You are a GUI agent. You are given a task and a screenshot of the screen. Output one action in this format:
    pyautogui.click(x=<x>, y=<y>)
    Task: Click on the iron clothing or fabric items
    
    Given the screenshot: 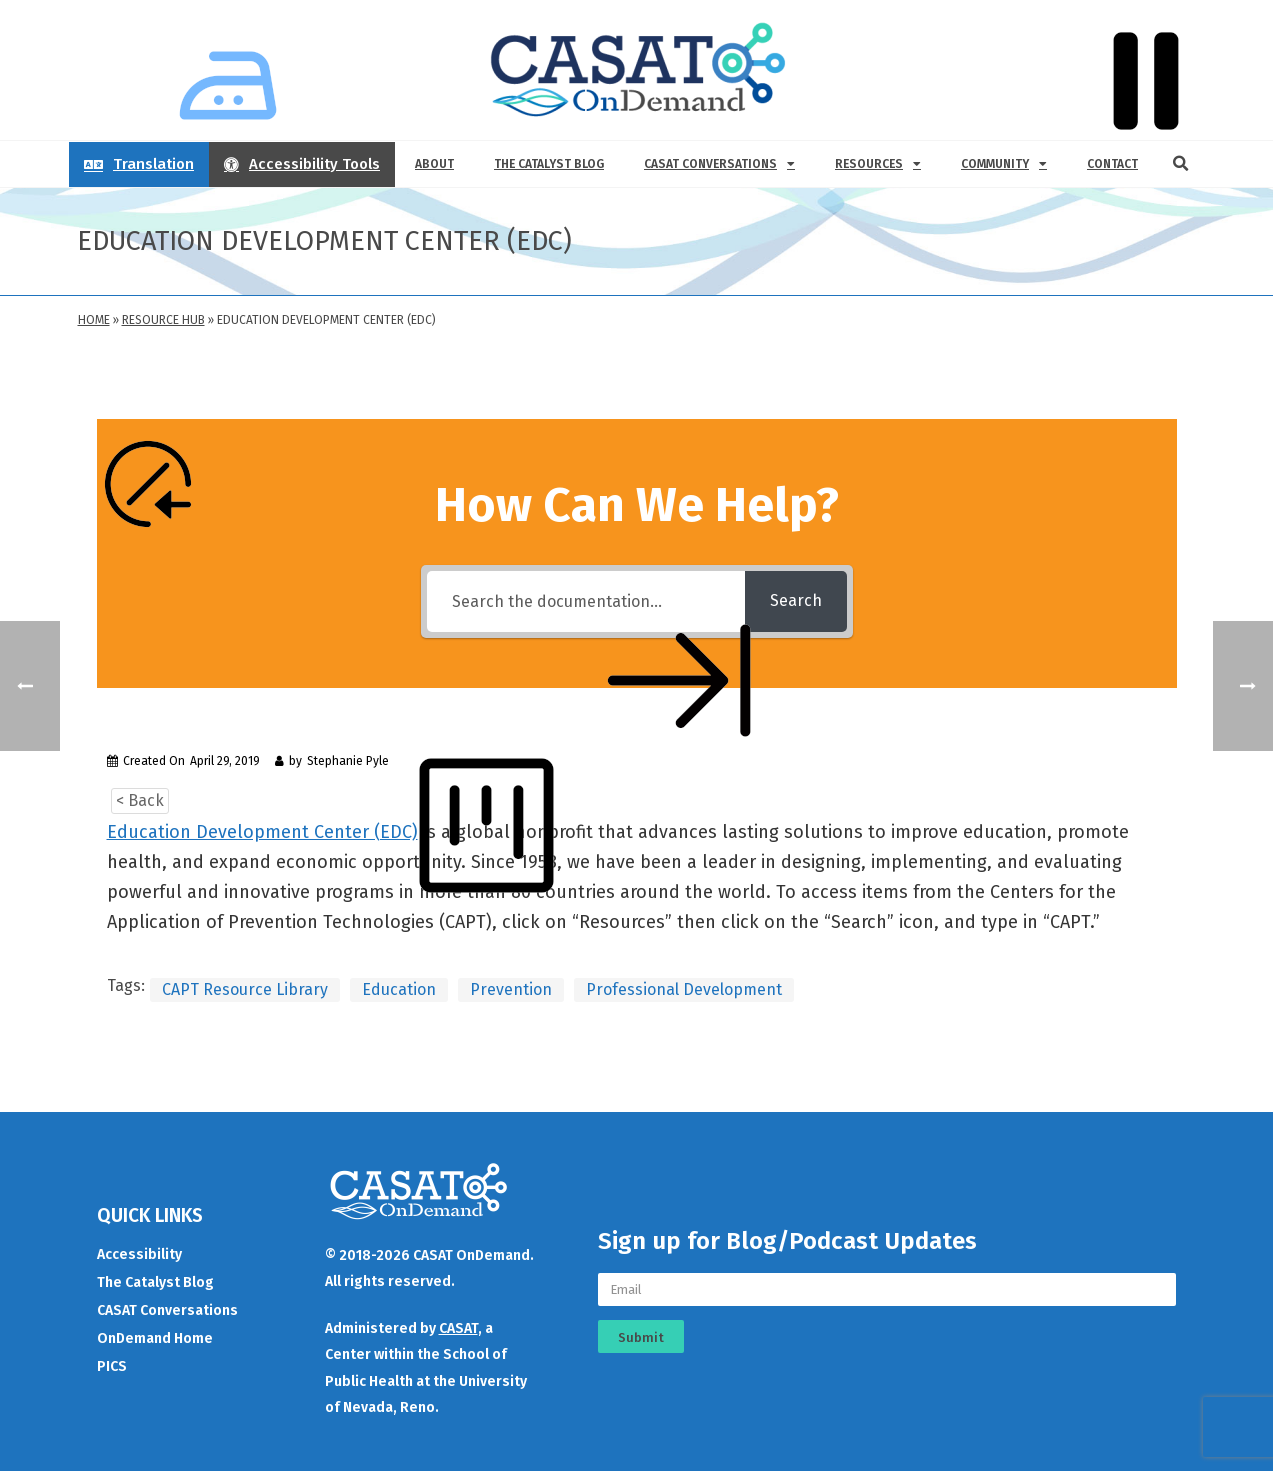 What is the action you would take?
    pyautogui.click(x=228, y=85)
    